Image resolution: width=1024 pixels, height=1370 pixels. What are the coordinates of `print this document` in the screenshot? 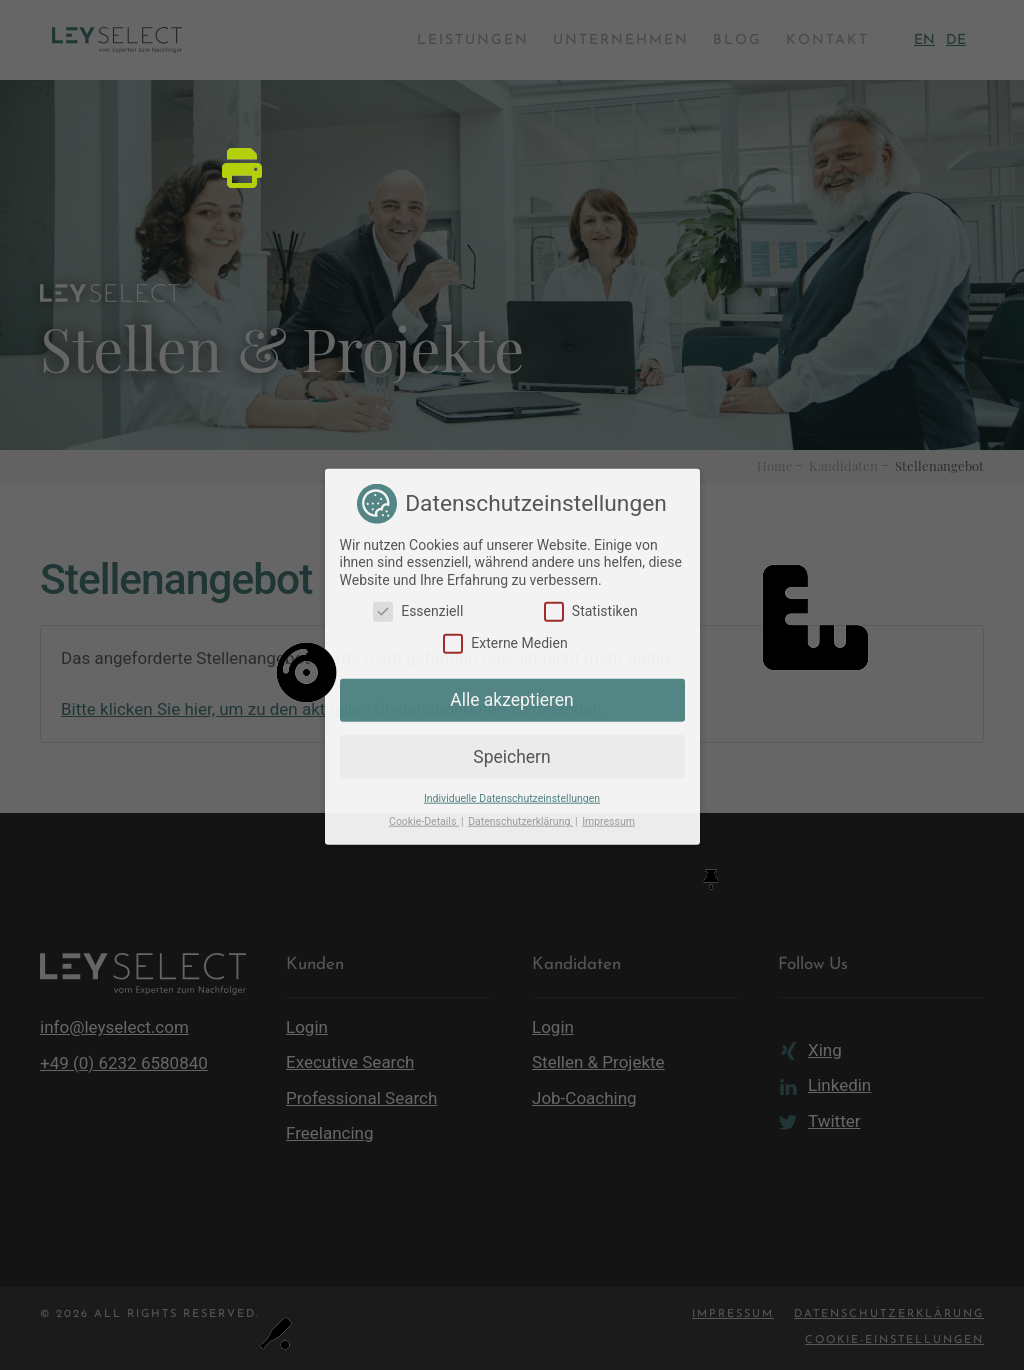 It's located at (242, 168).